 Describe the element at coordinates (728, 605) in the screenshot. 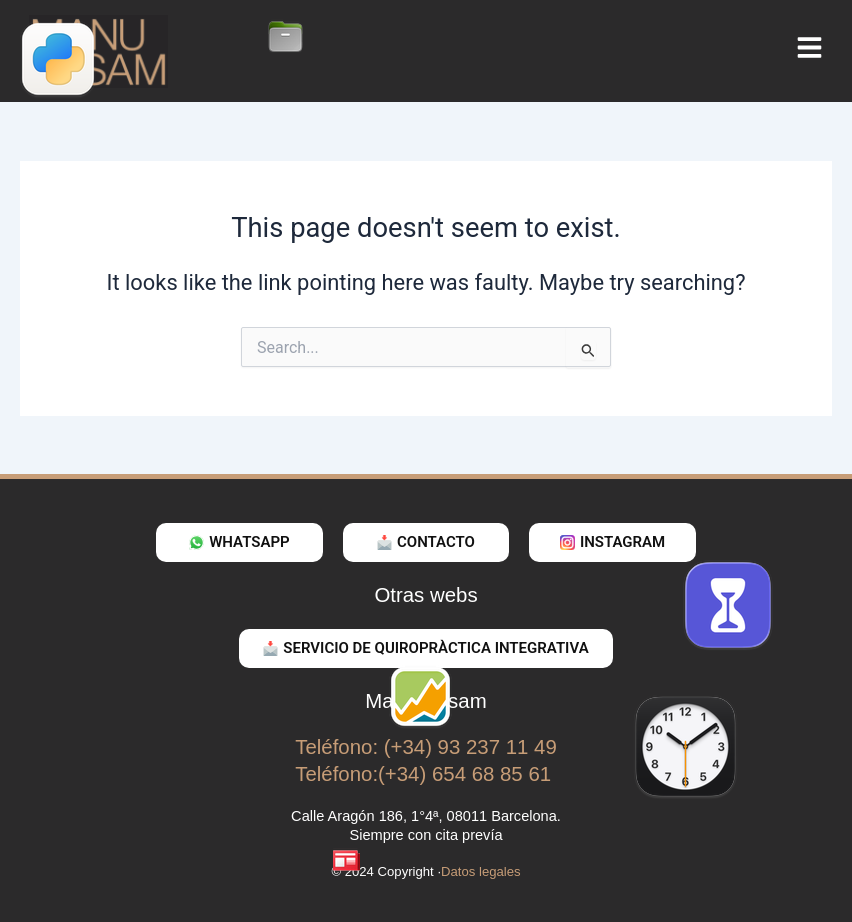

I see `open Screen Time settings` at that location.